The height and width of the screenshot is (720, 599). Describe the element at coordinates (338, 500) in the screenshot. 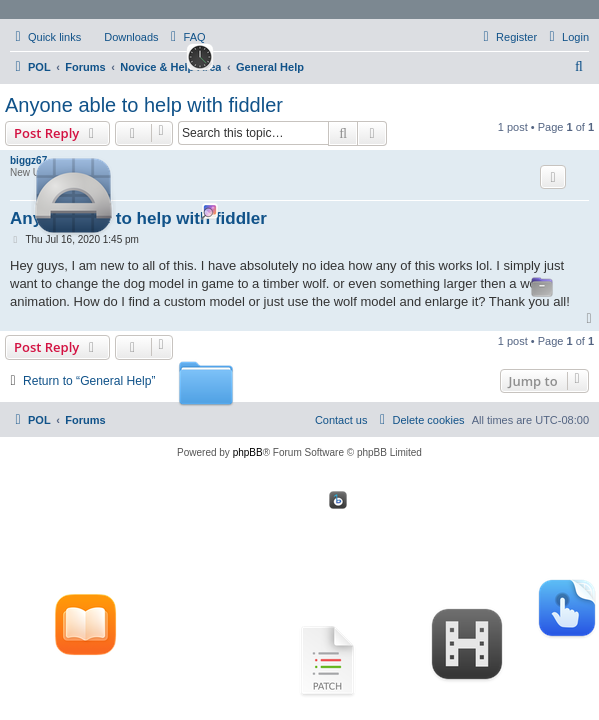

I see `open banshee media player` at that location.